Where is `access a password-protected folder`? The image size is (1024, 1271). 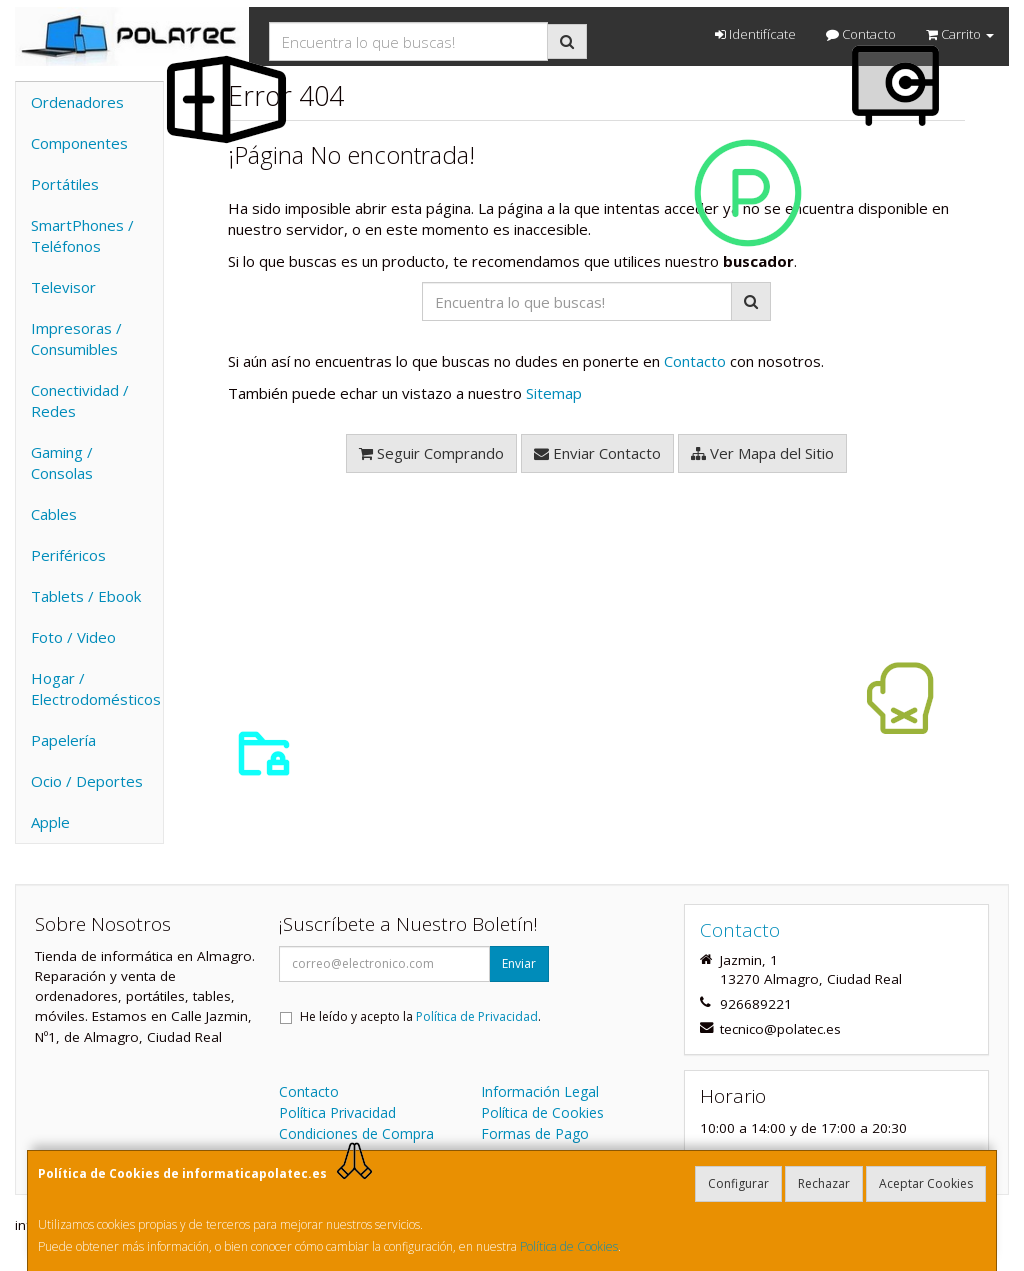 access a password-protected folder is located at coordinates (264, 754).